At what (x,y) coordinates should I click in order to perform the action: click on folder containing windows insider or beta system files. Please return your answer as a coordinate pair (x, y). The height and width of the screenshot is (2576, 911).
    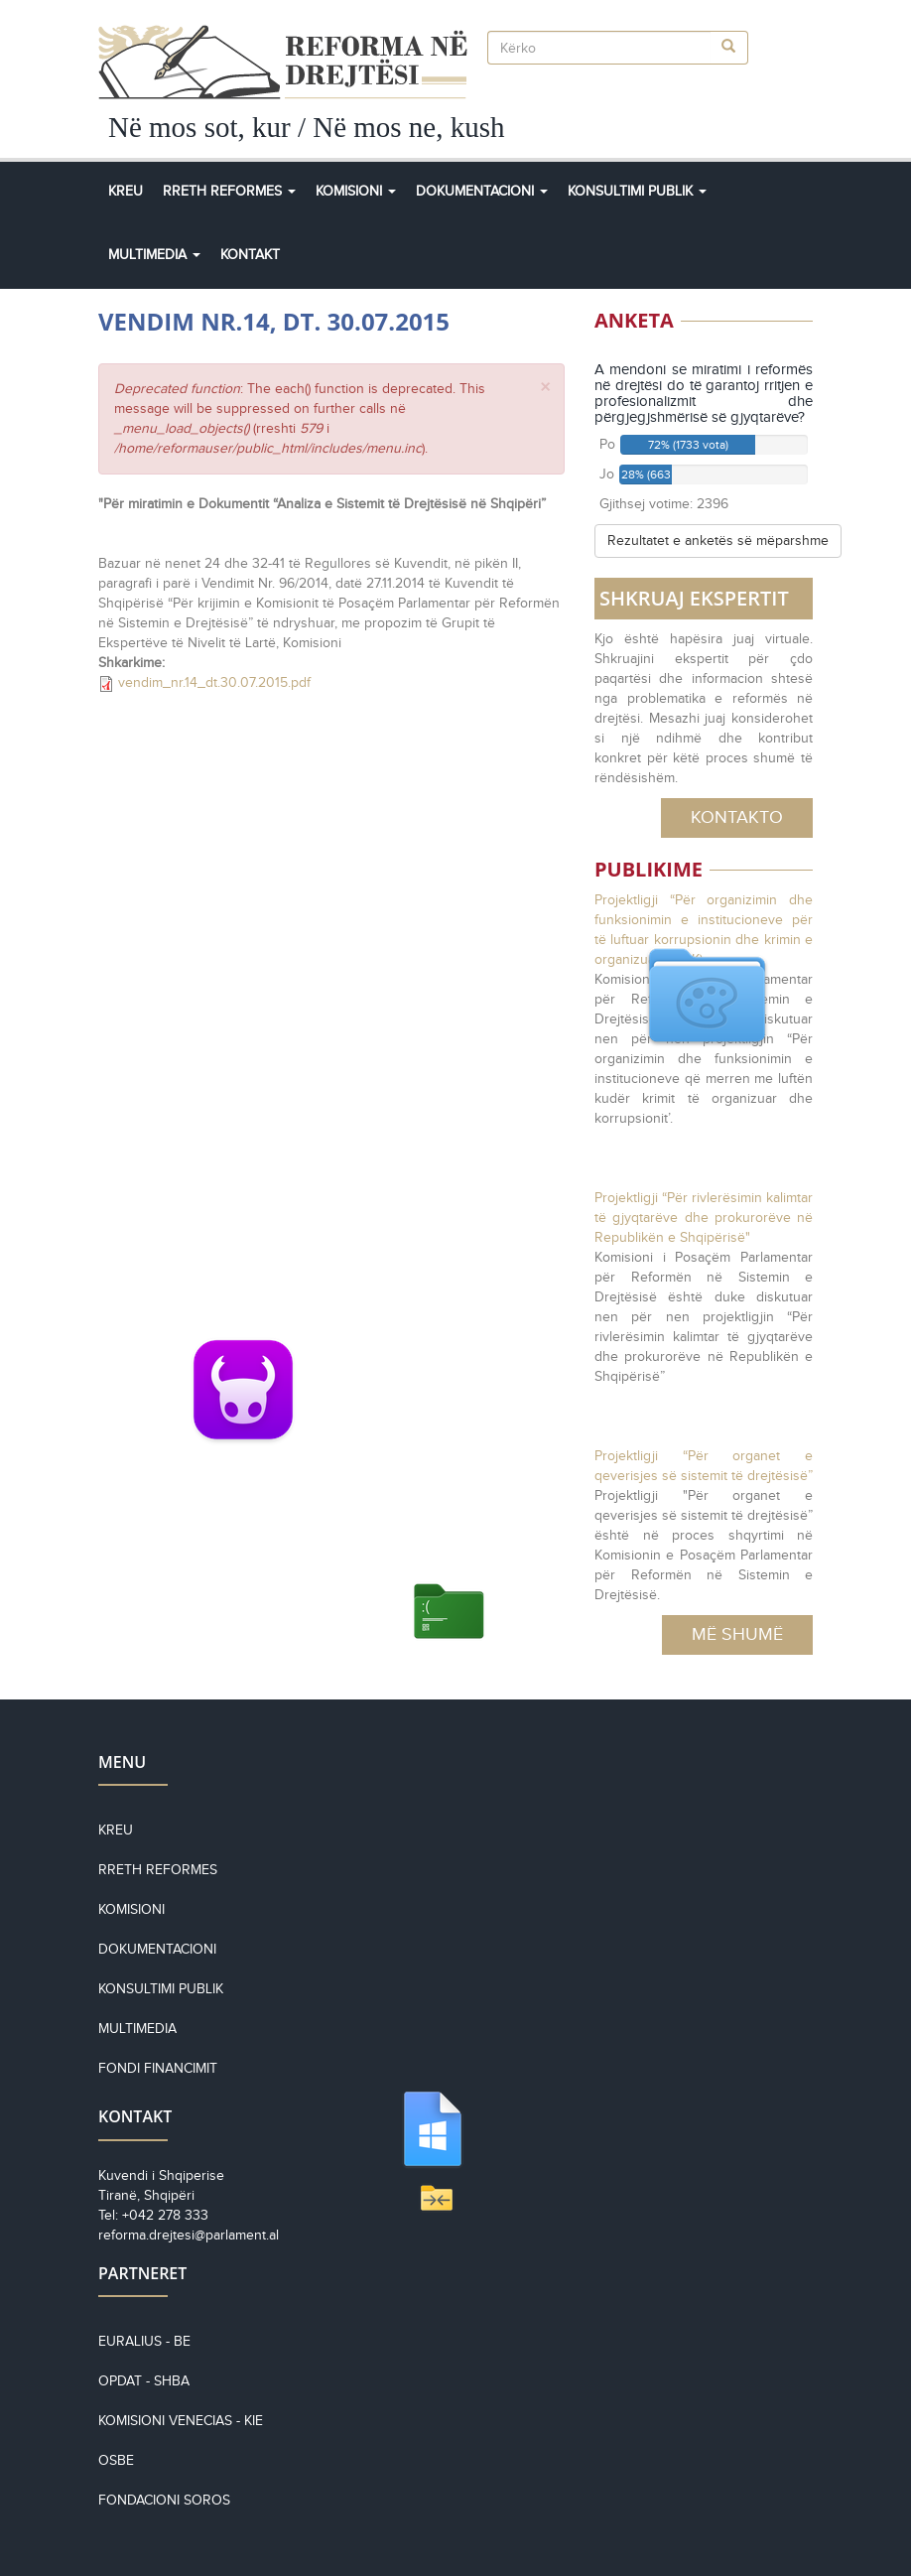
    Looking at the image, I should click on (449, 1613).